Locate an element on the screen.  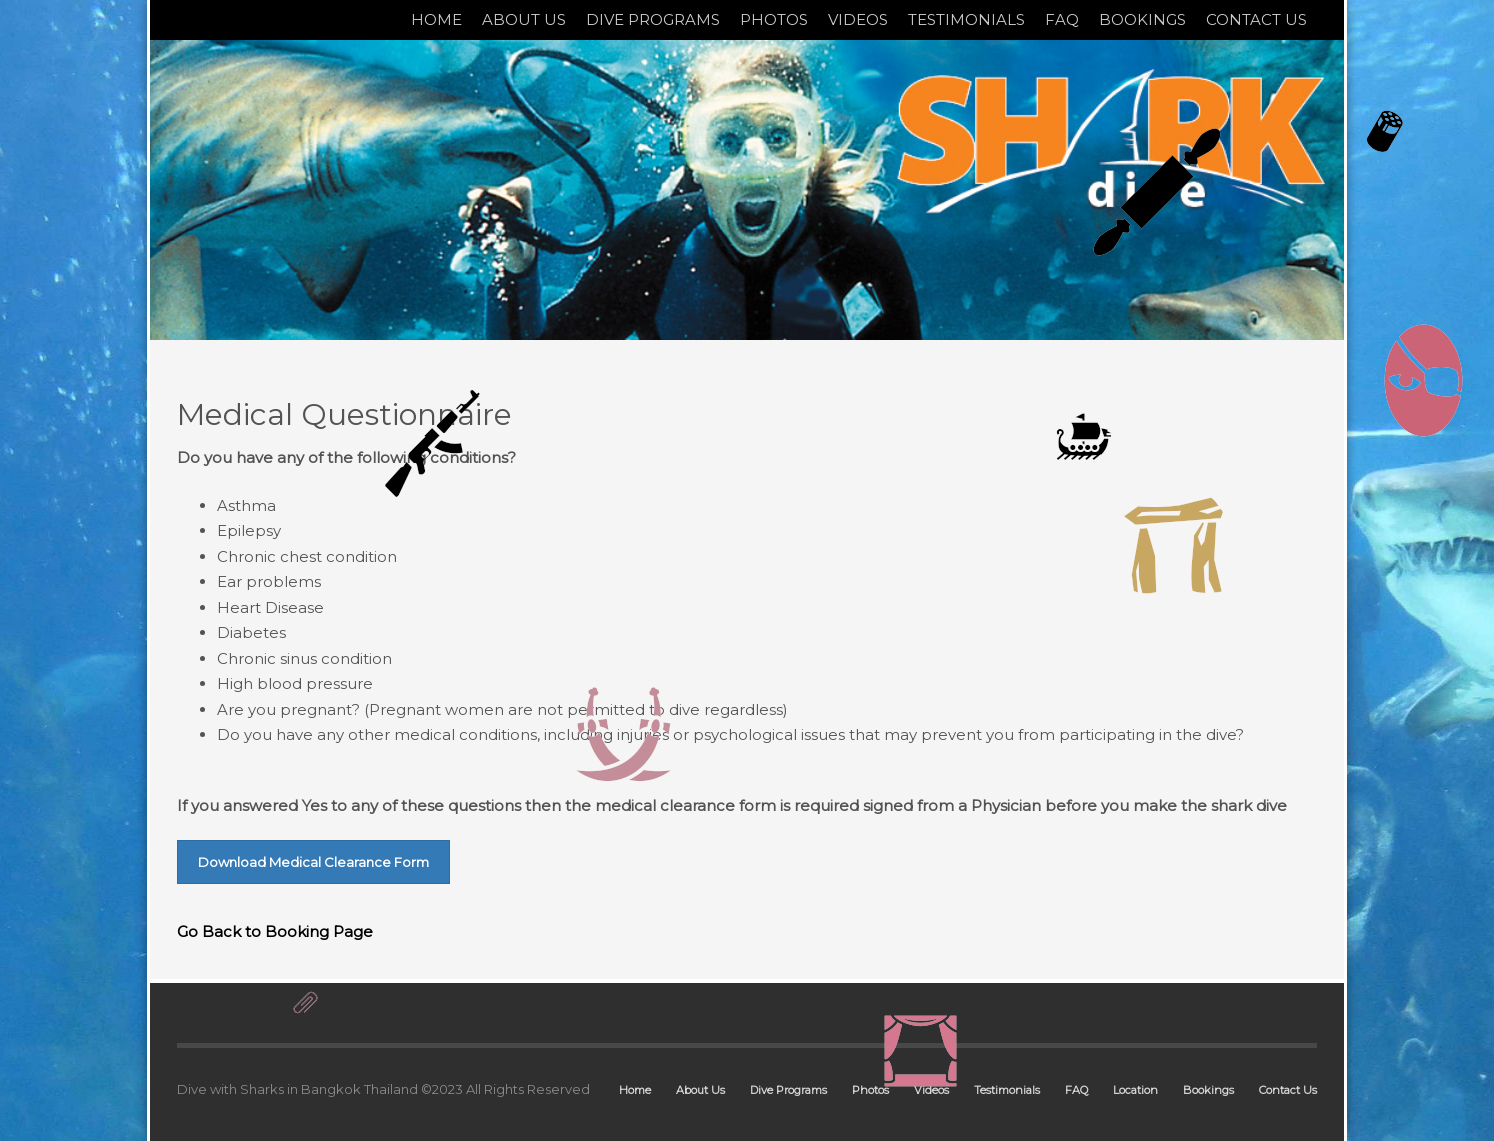
weapon or firearm item in game inventory is located at coordinates (432, 443).